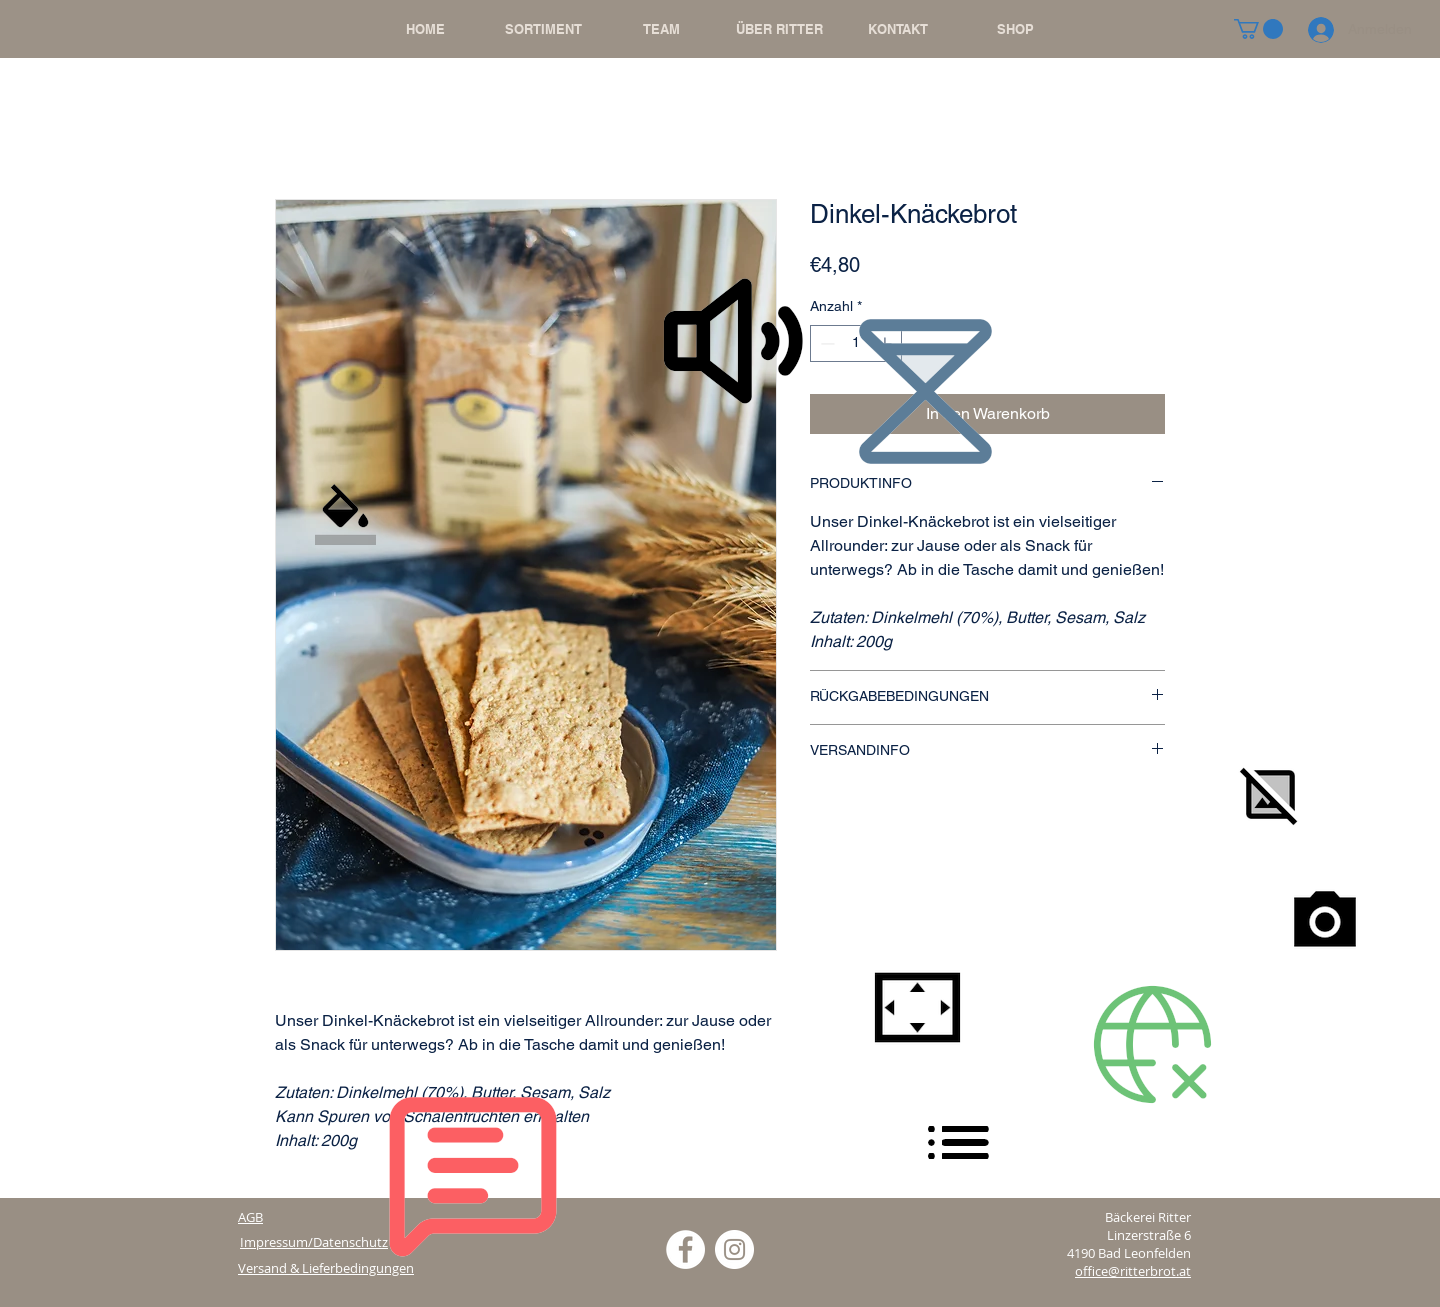  I want to click on adjust display overscan or screen boundaries, so click(917, 1007).